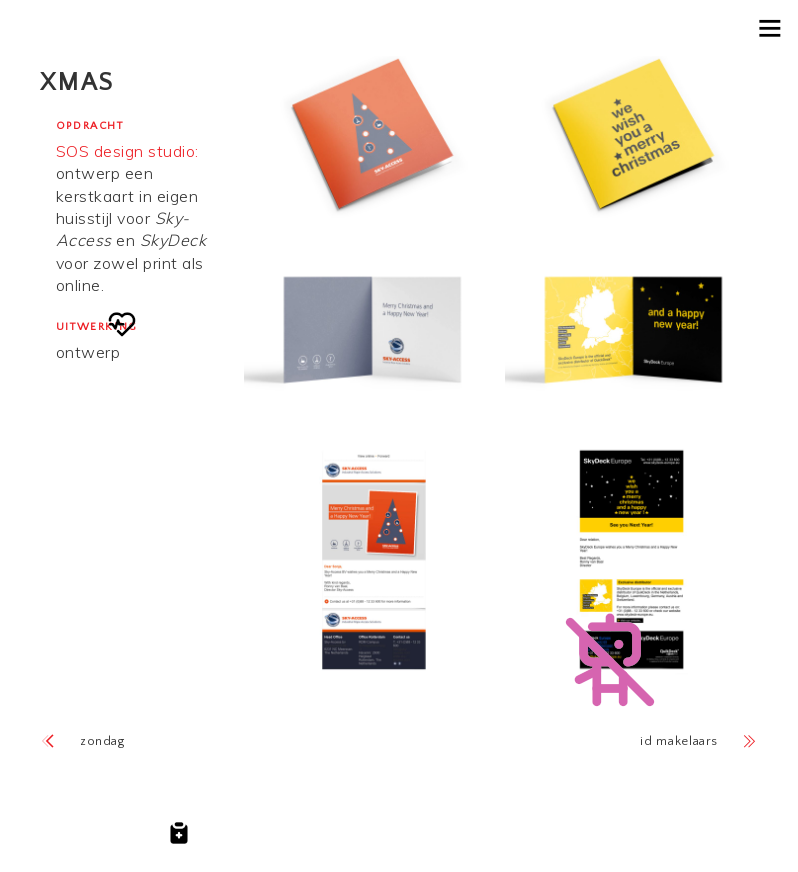 The height and width of the screenshot is (872, 798). I want to click on disable bot or automated features, so click(610, 662).